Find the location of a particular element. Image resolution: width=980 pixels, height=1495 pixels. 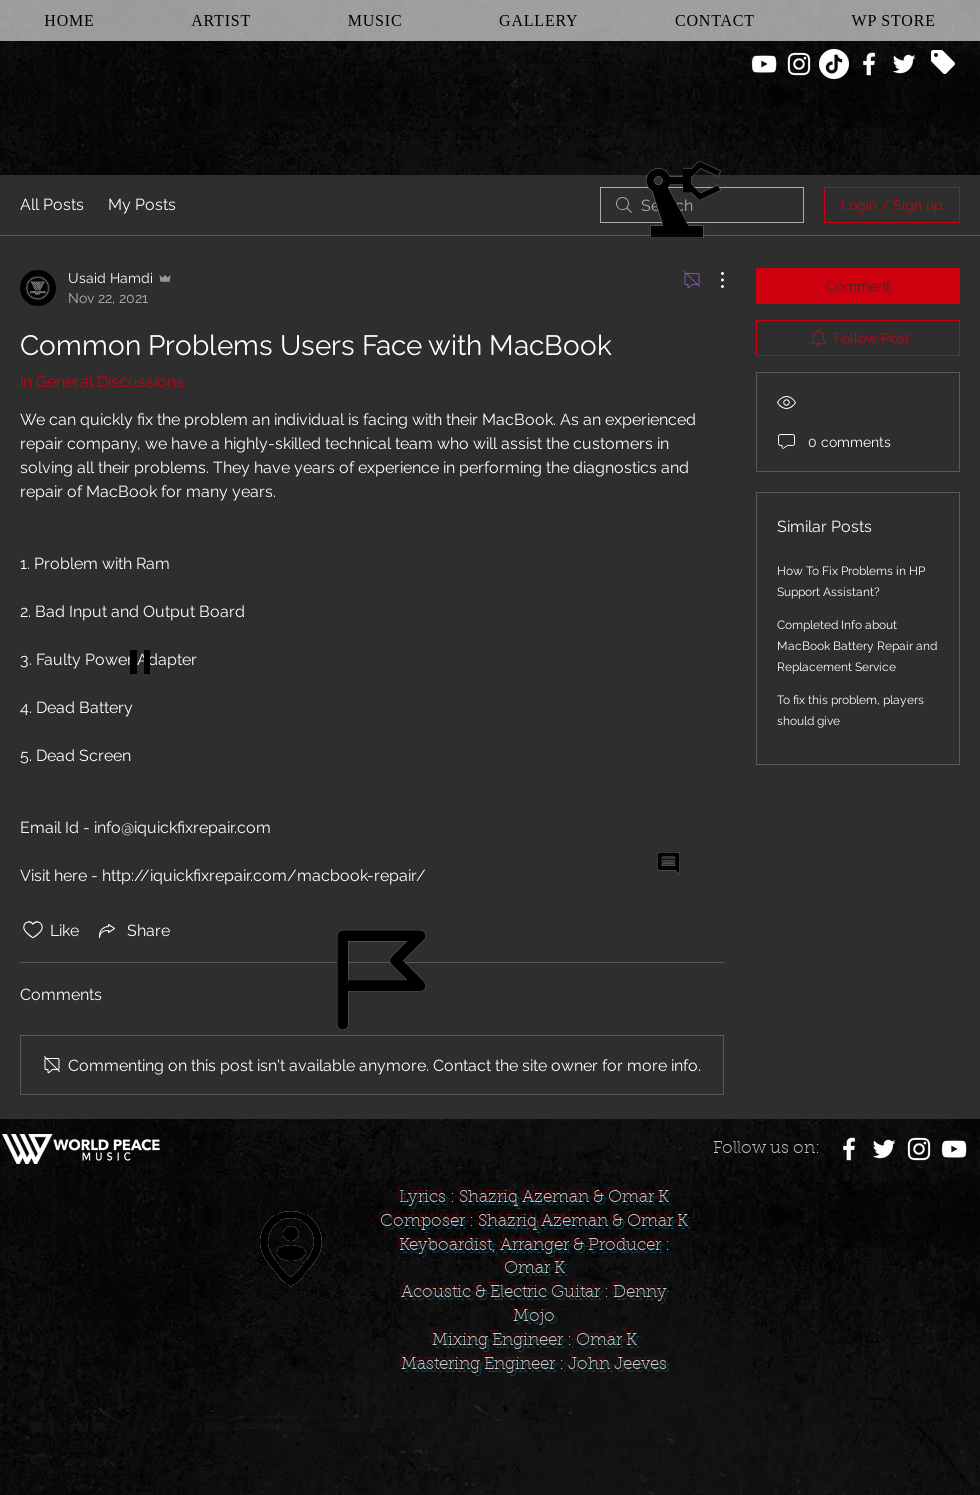

access precision manufacturing settings is located at coordinates (683, 201).